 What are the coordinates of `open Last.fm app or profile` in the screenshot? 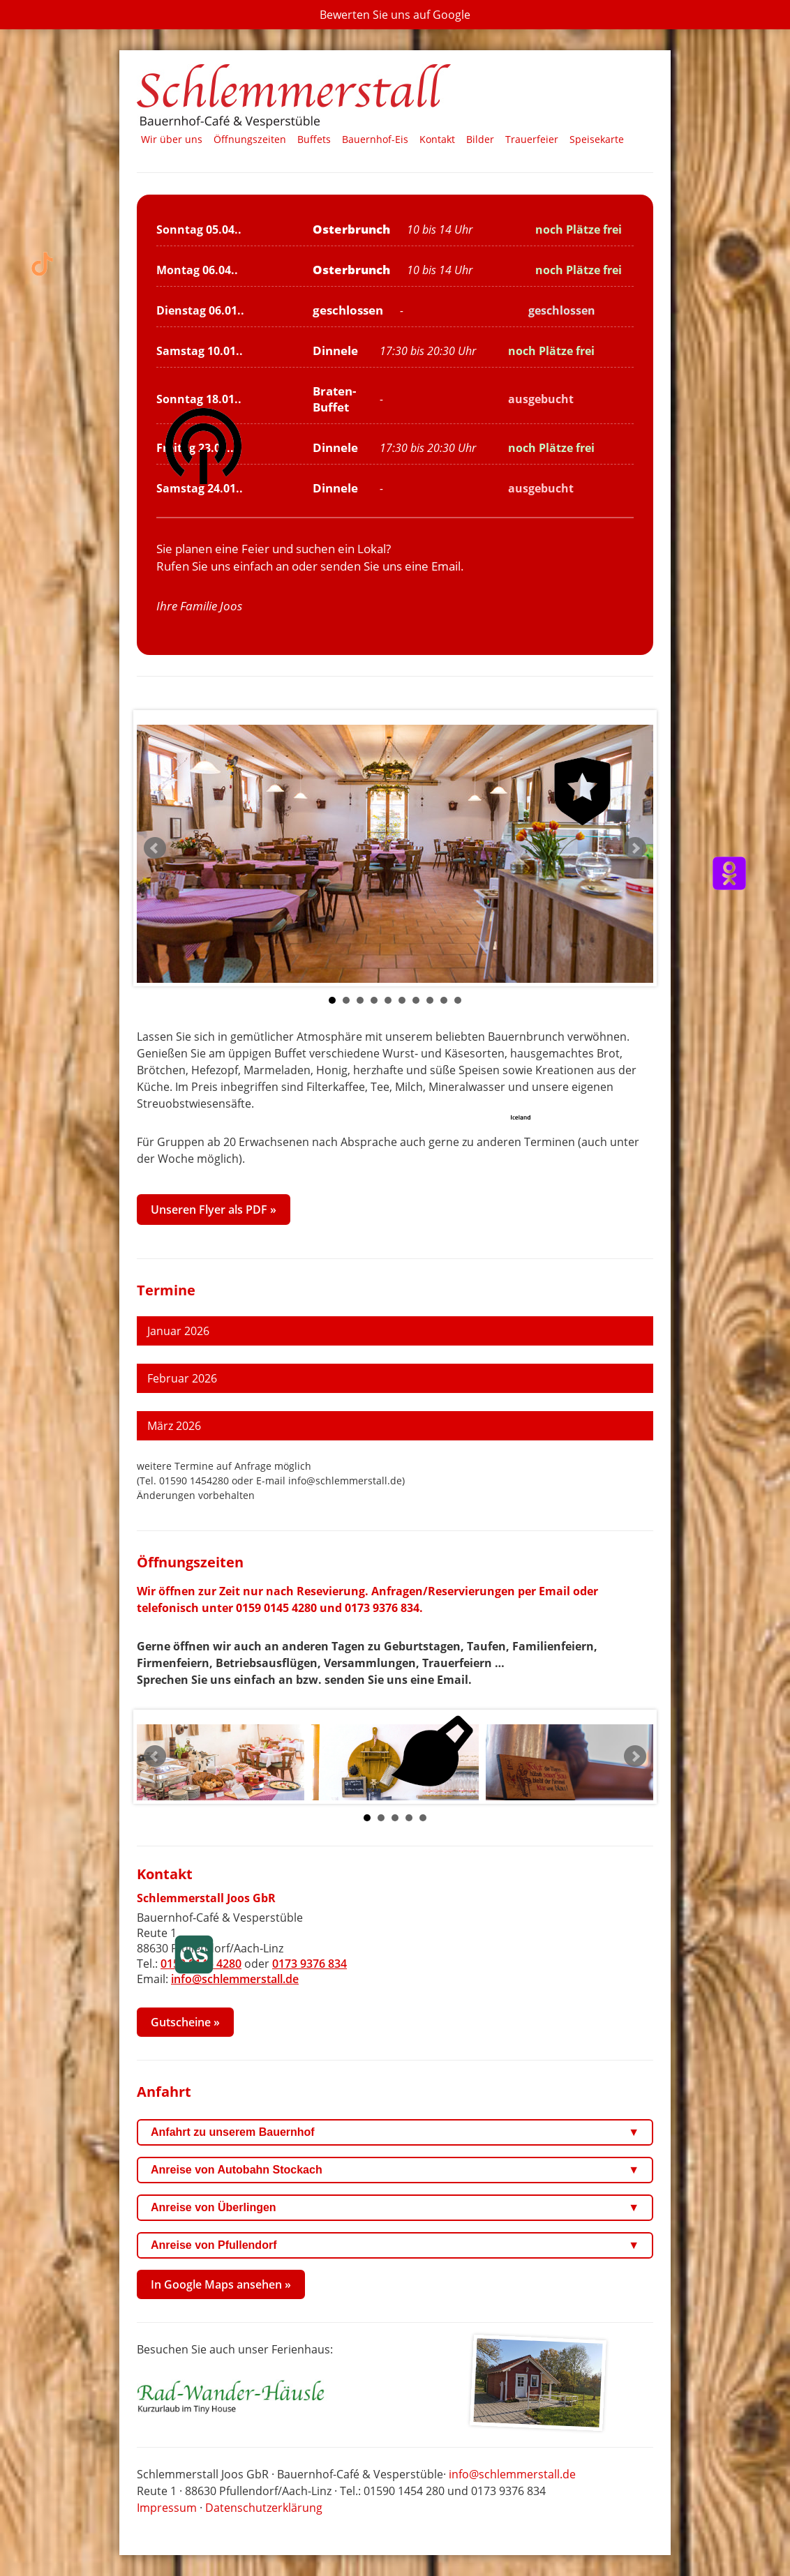 It's located at (194, 1954).